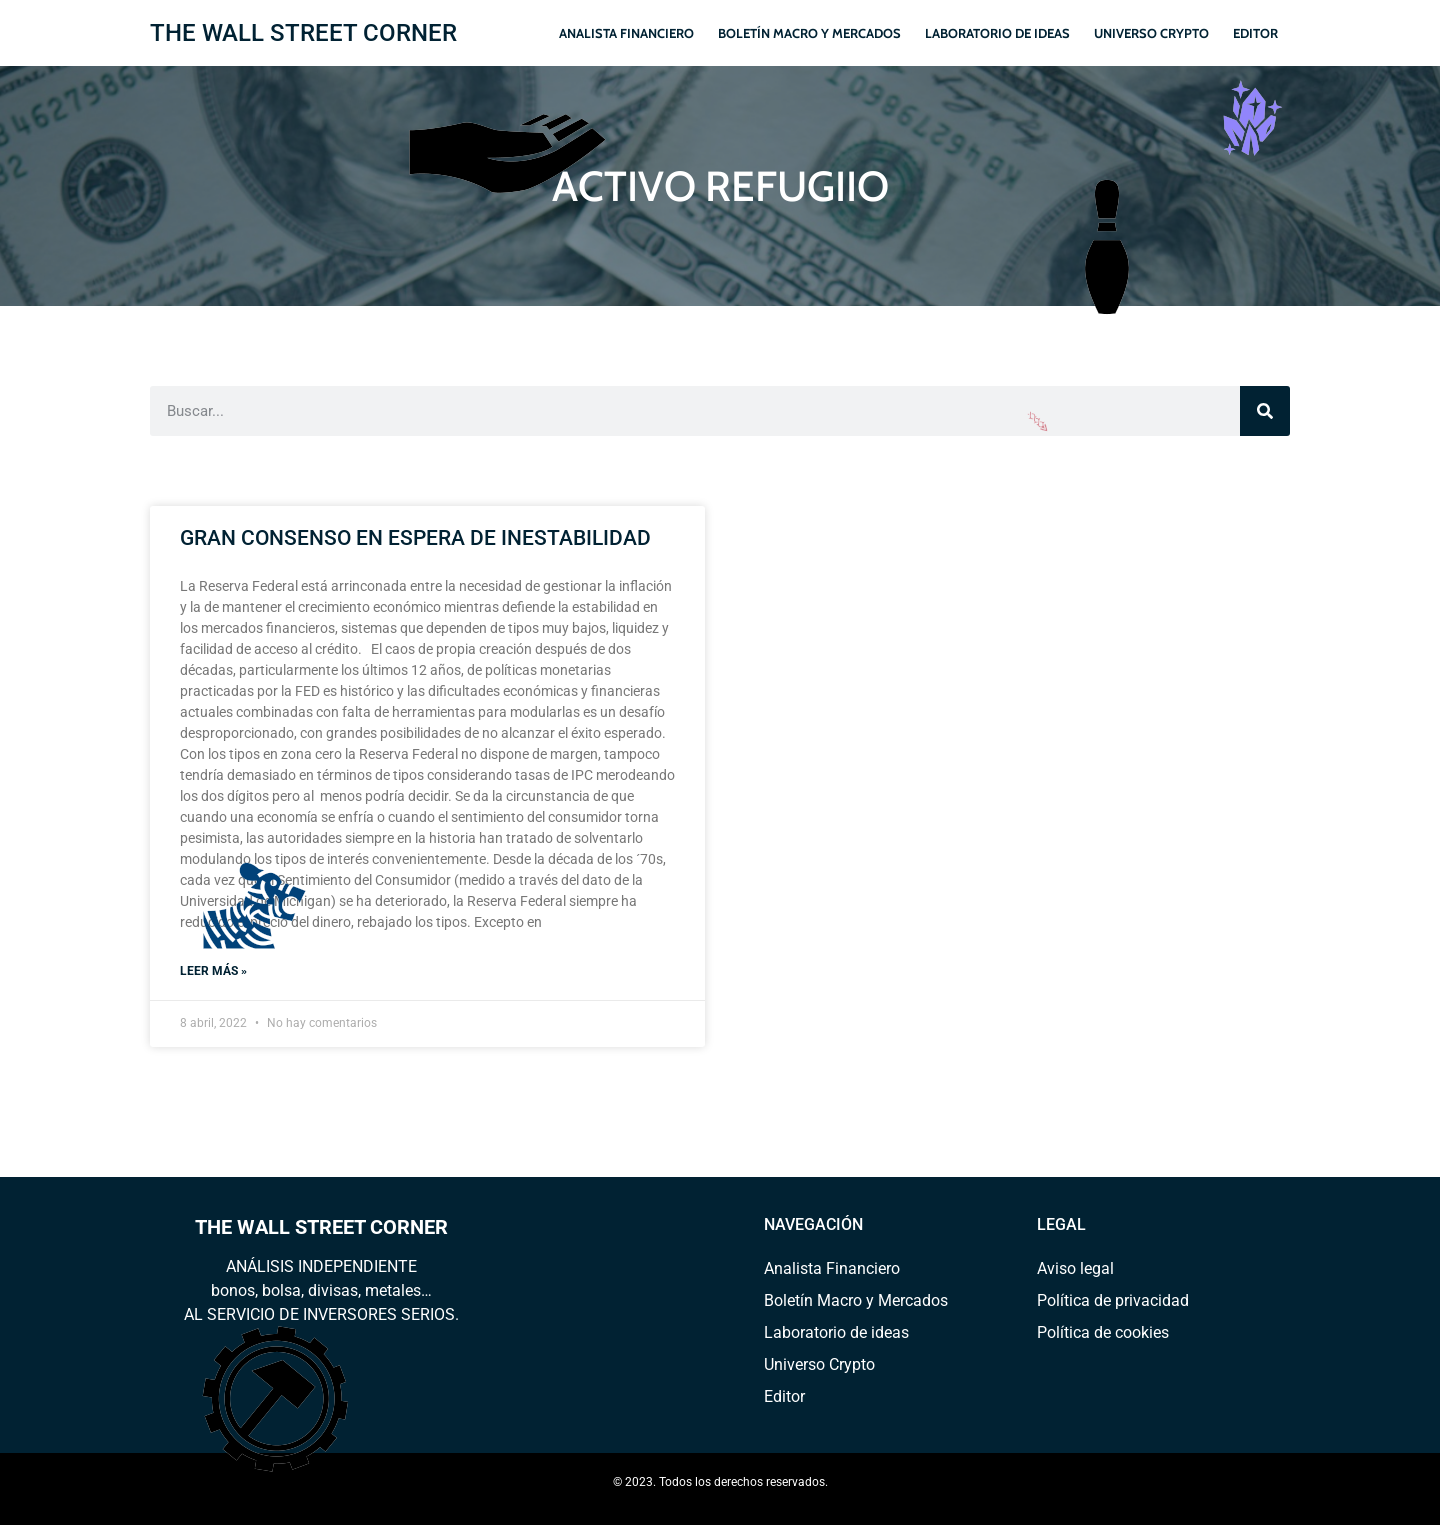  Describe the element at coordinates (1107, 247) in the screenshot. I see `access bowling game or activity` at that location.